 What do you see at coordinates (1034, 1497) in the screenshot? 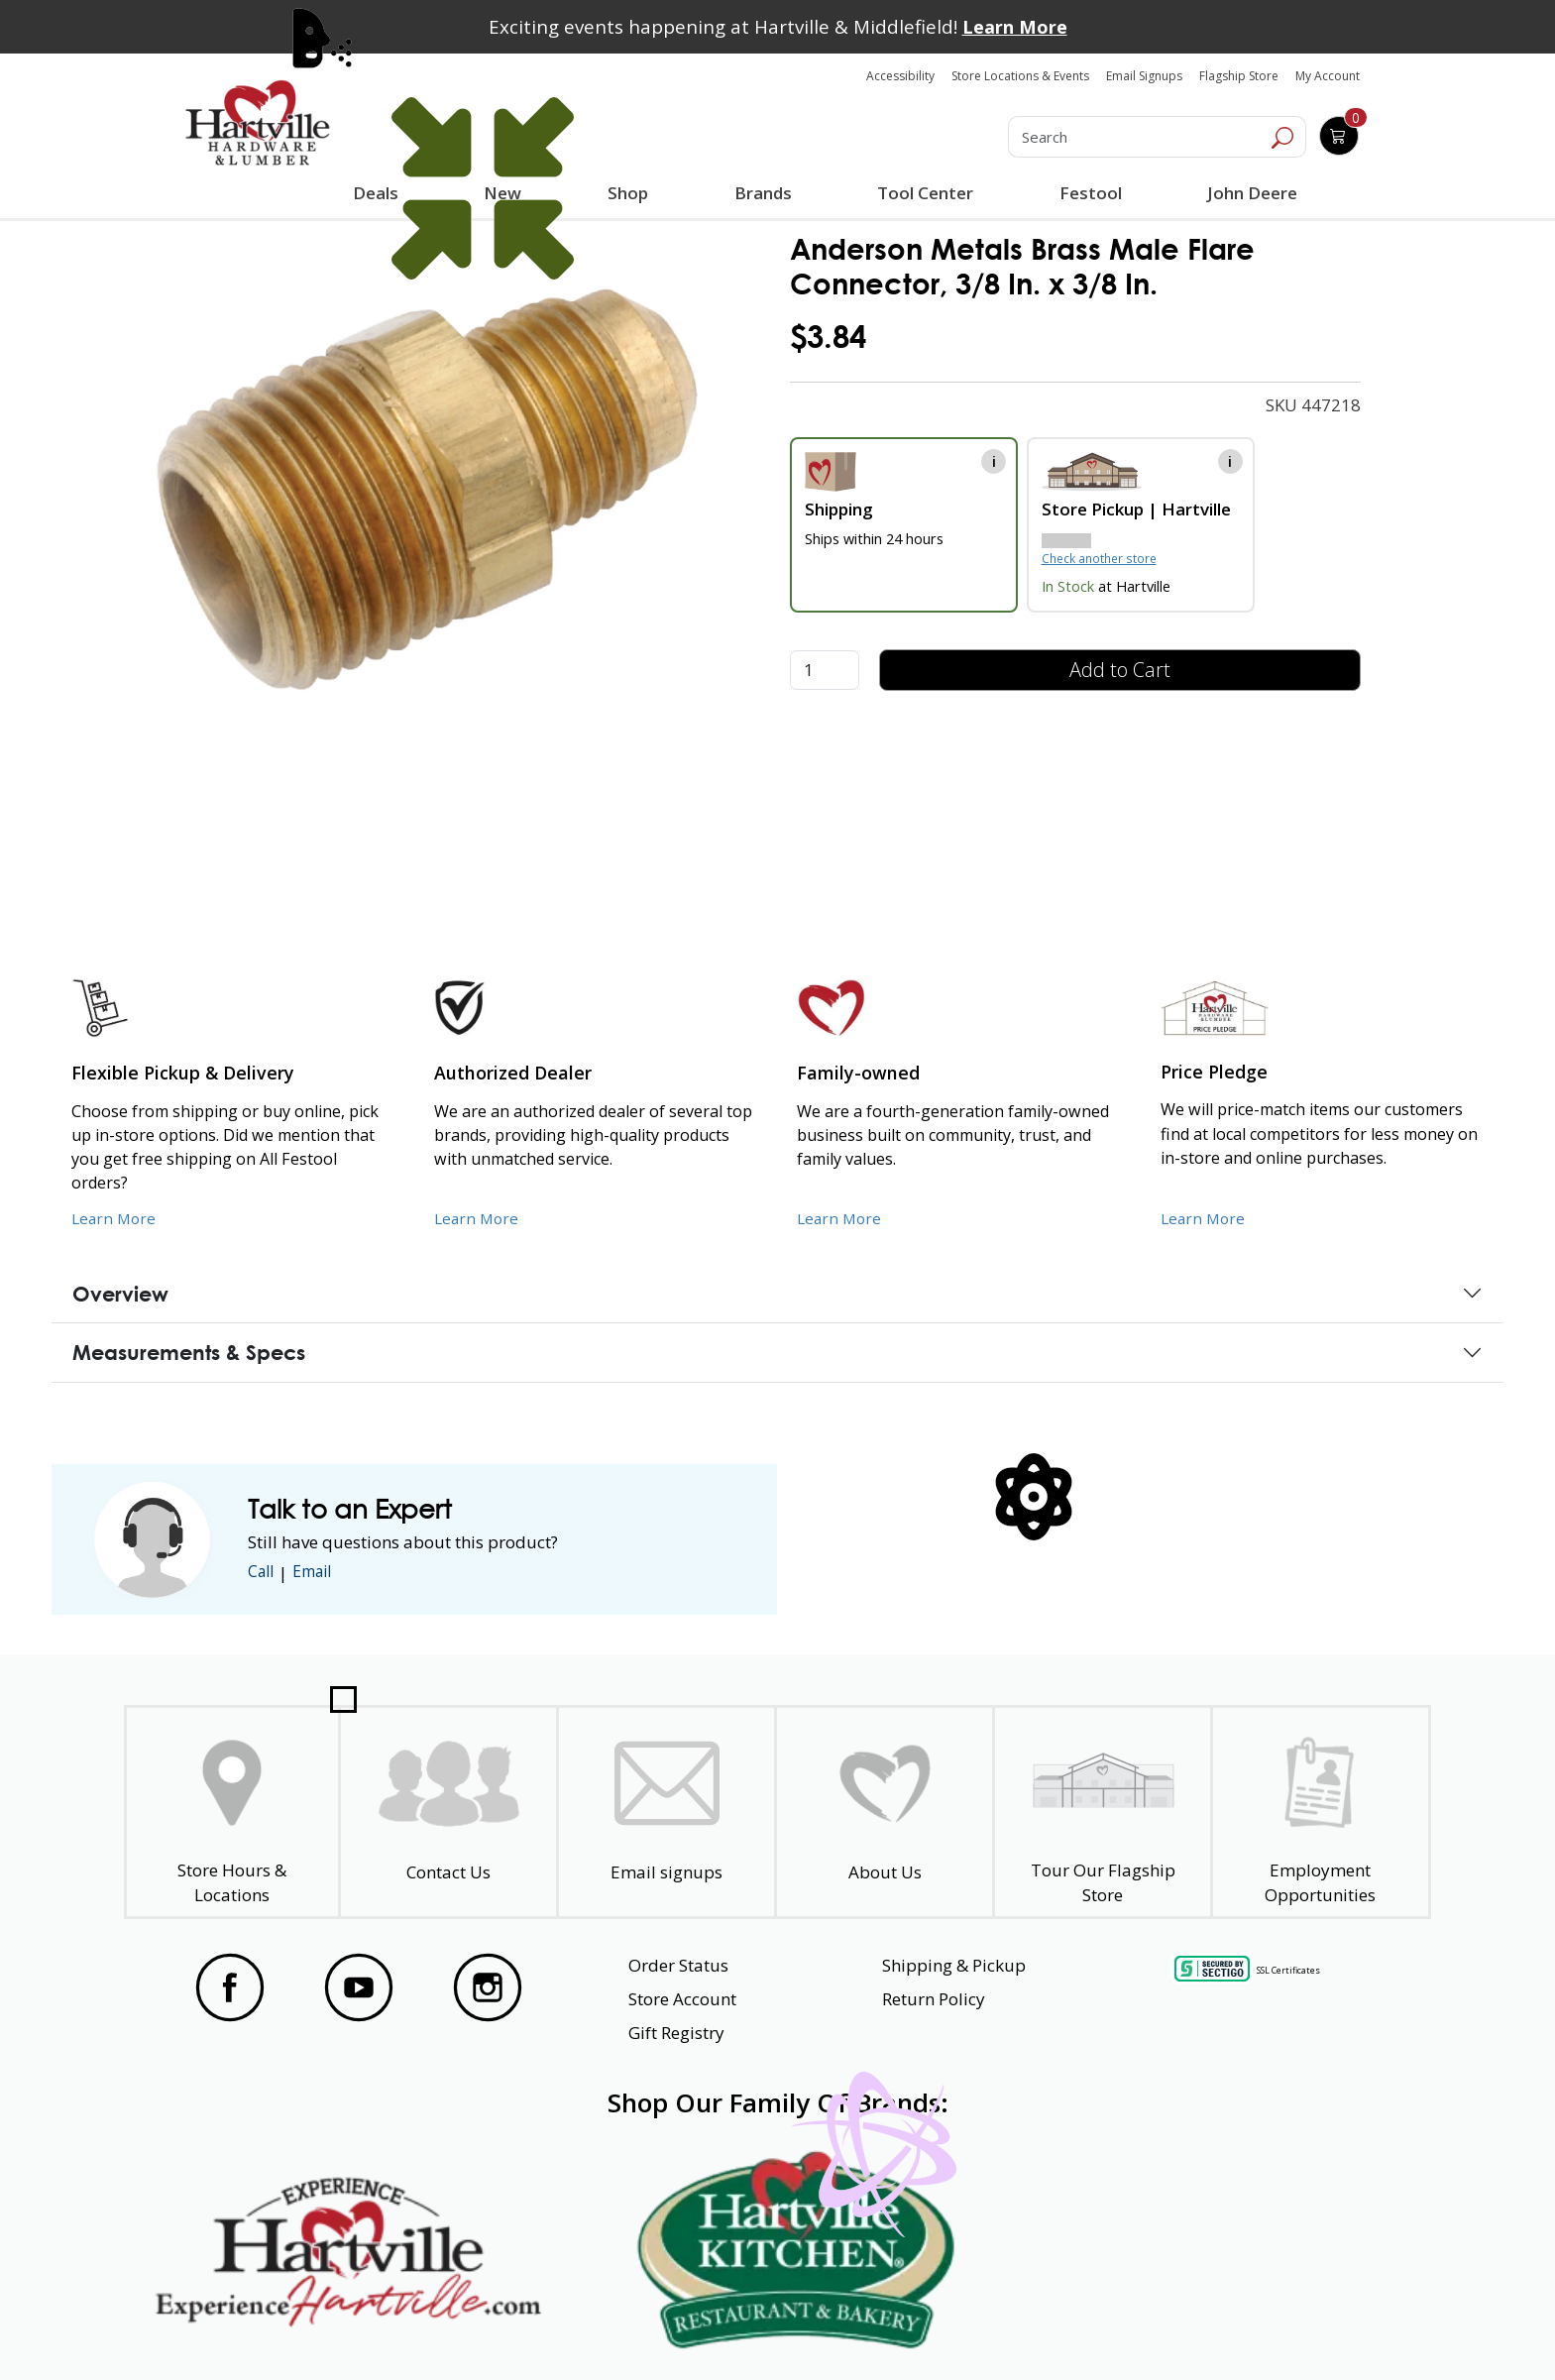
I see `access science or chemistry features` at bounding box center [1034, 1497].